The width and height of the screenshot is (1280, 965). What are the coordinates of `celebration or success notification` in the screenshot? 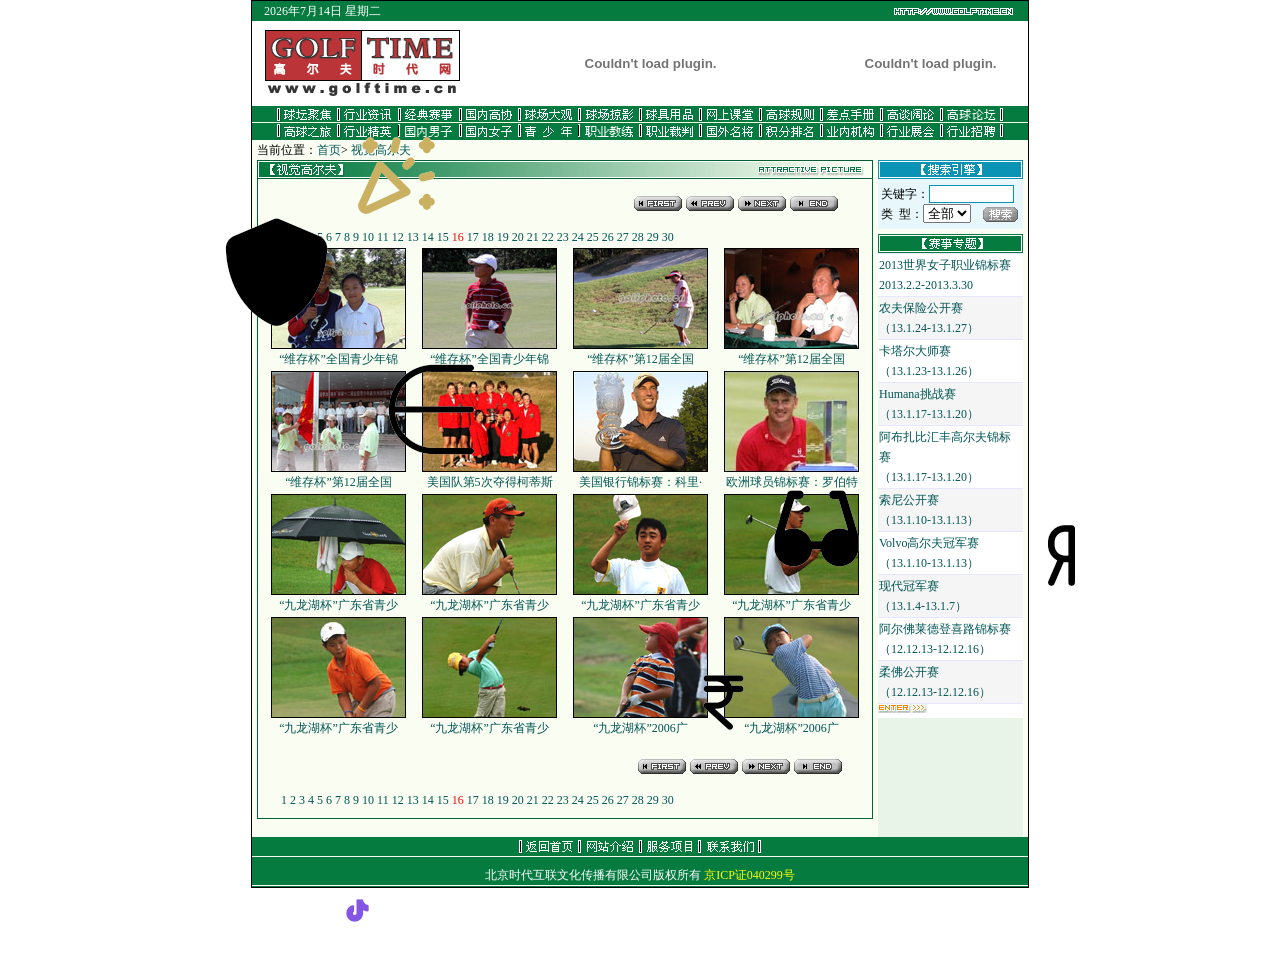 It's located at (398, 173).